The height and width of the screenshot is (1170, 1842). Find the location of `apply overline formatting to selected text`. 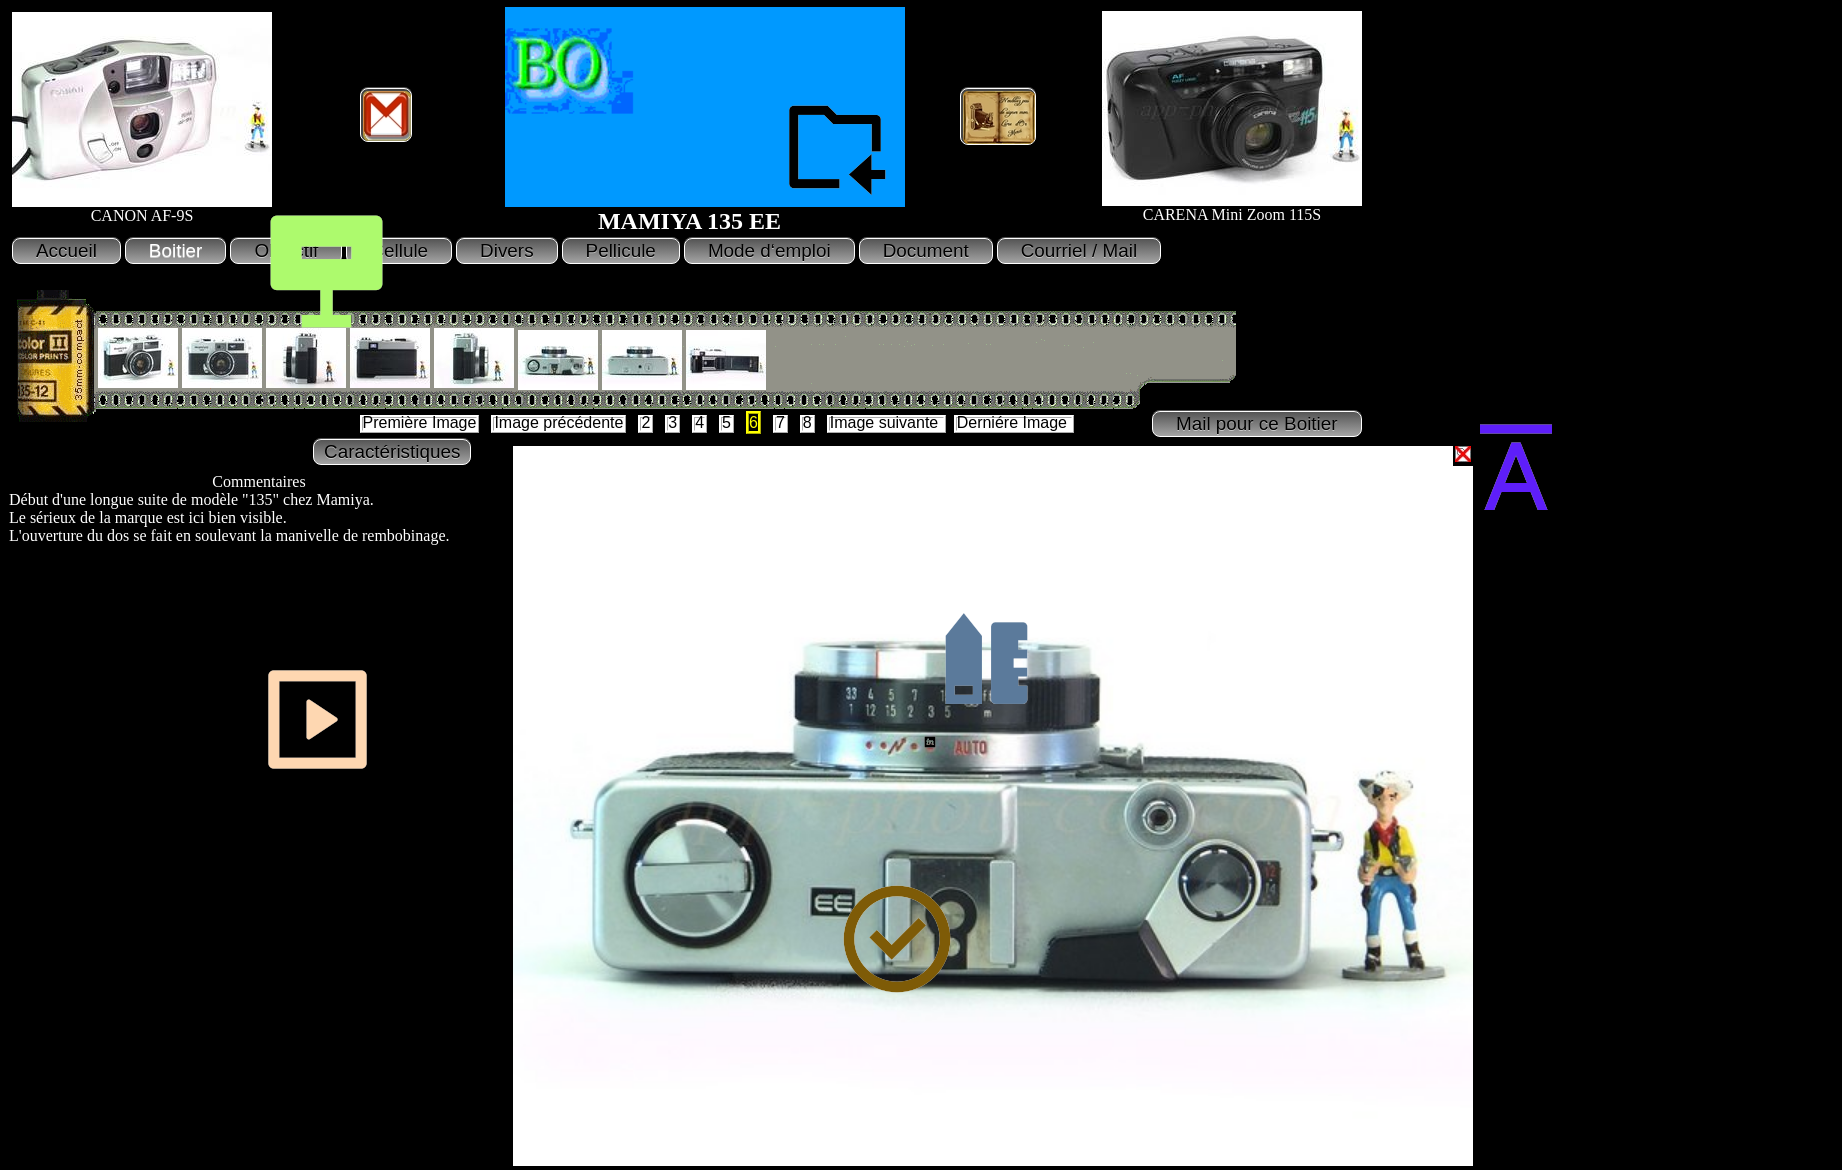

apply overline formatting to selected text is located at coordinates (1516, 465).